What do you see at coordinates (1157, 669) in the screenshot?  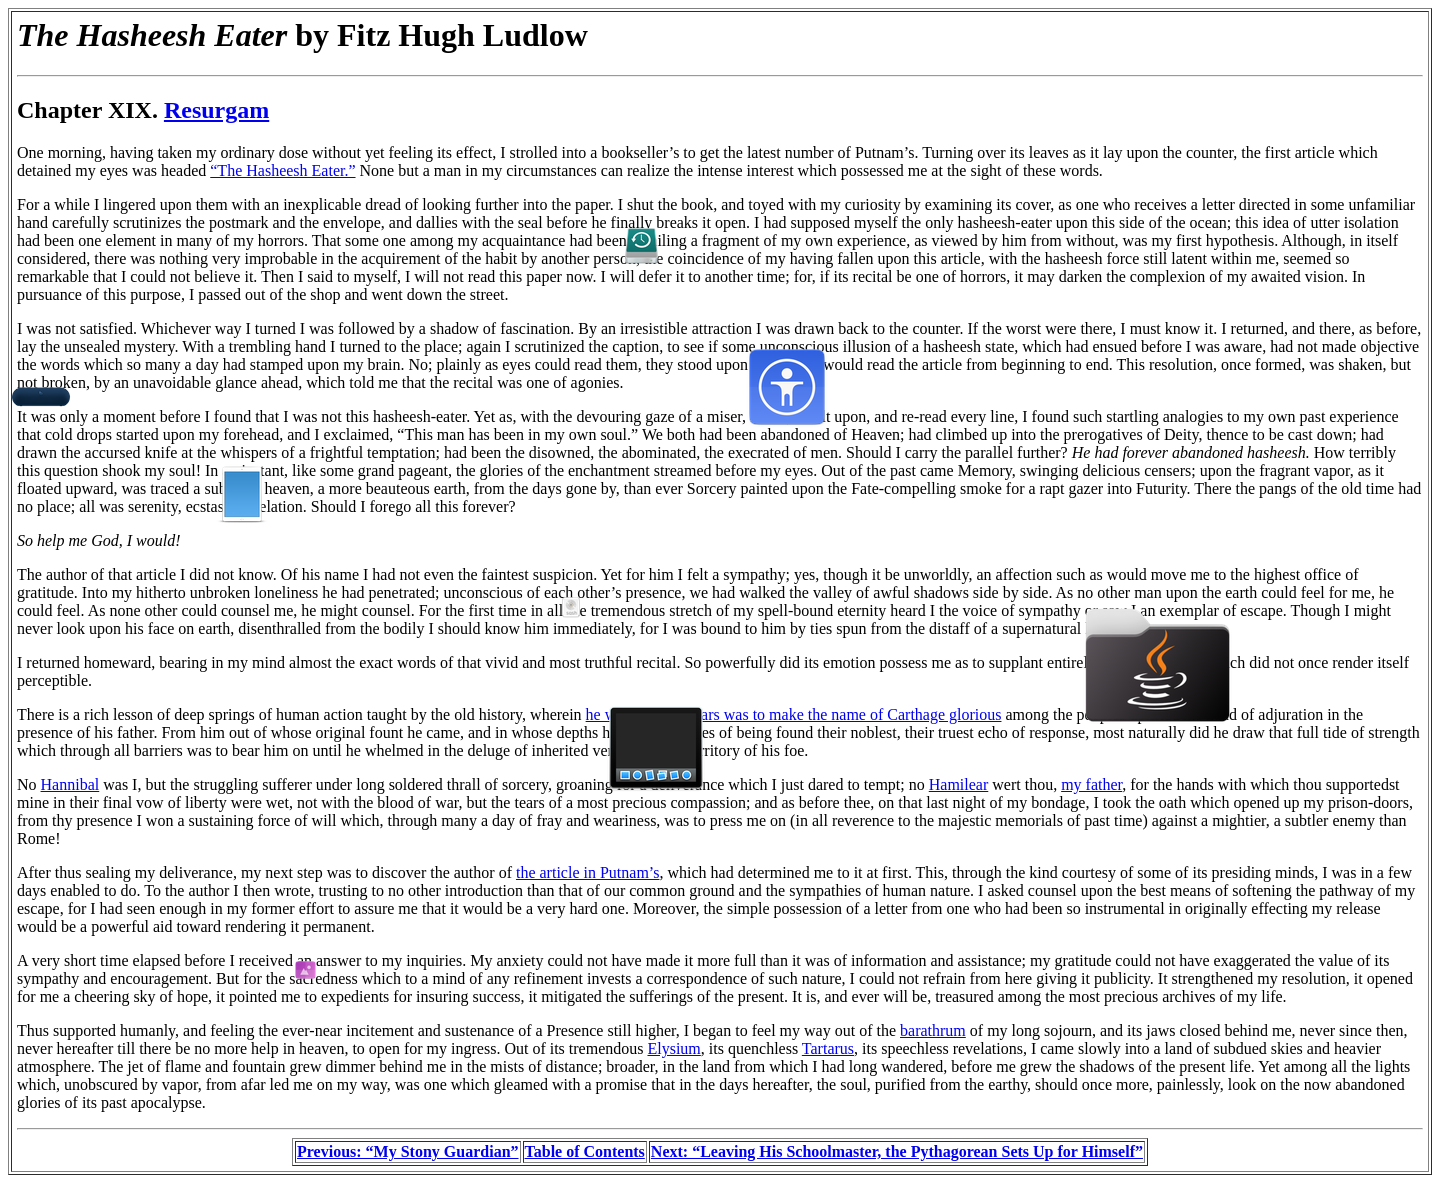 I see `open folder containing java project files` at bounding box center [1157, 669].